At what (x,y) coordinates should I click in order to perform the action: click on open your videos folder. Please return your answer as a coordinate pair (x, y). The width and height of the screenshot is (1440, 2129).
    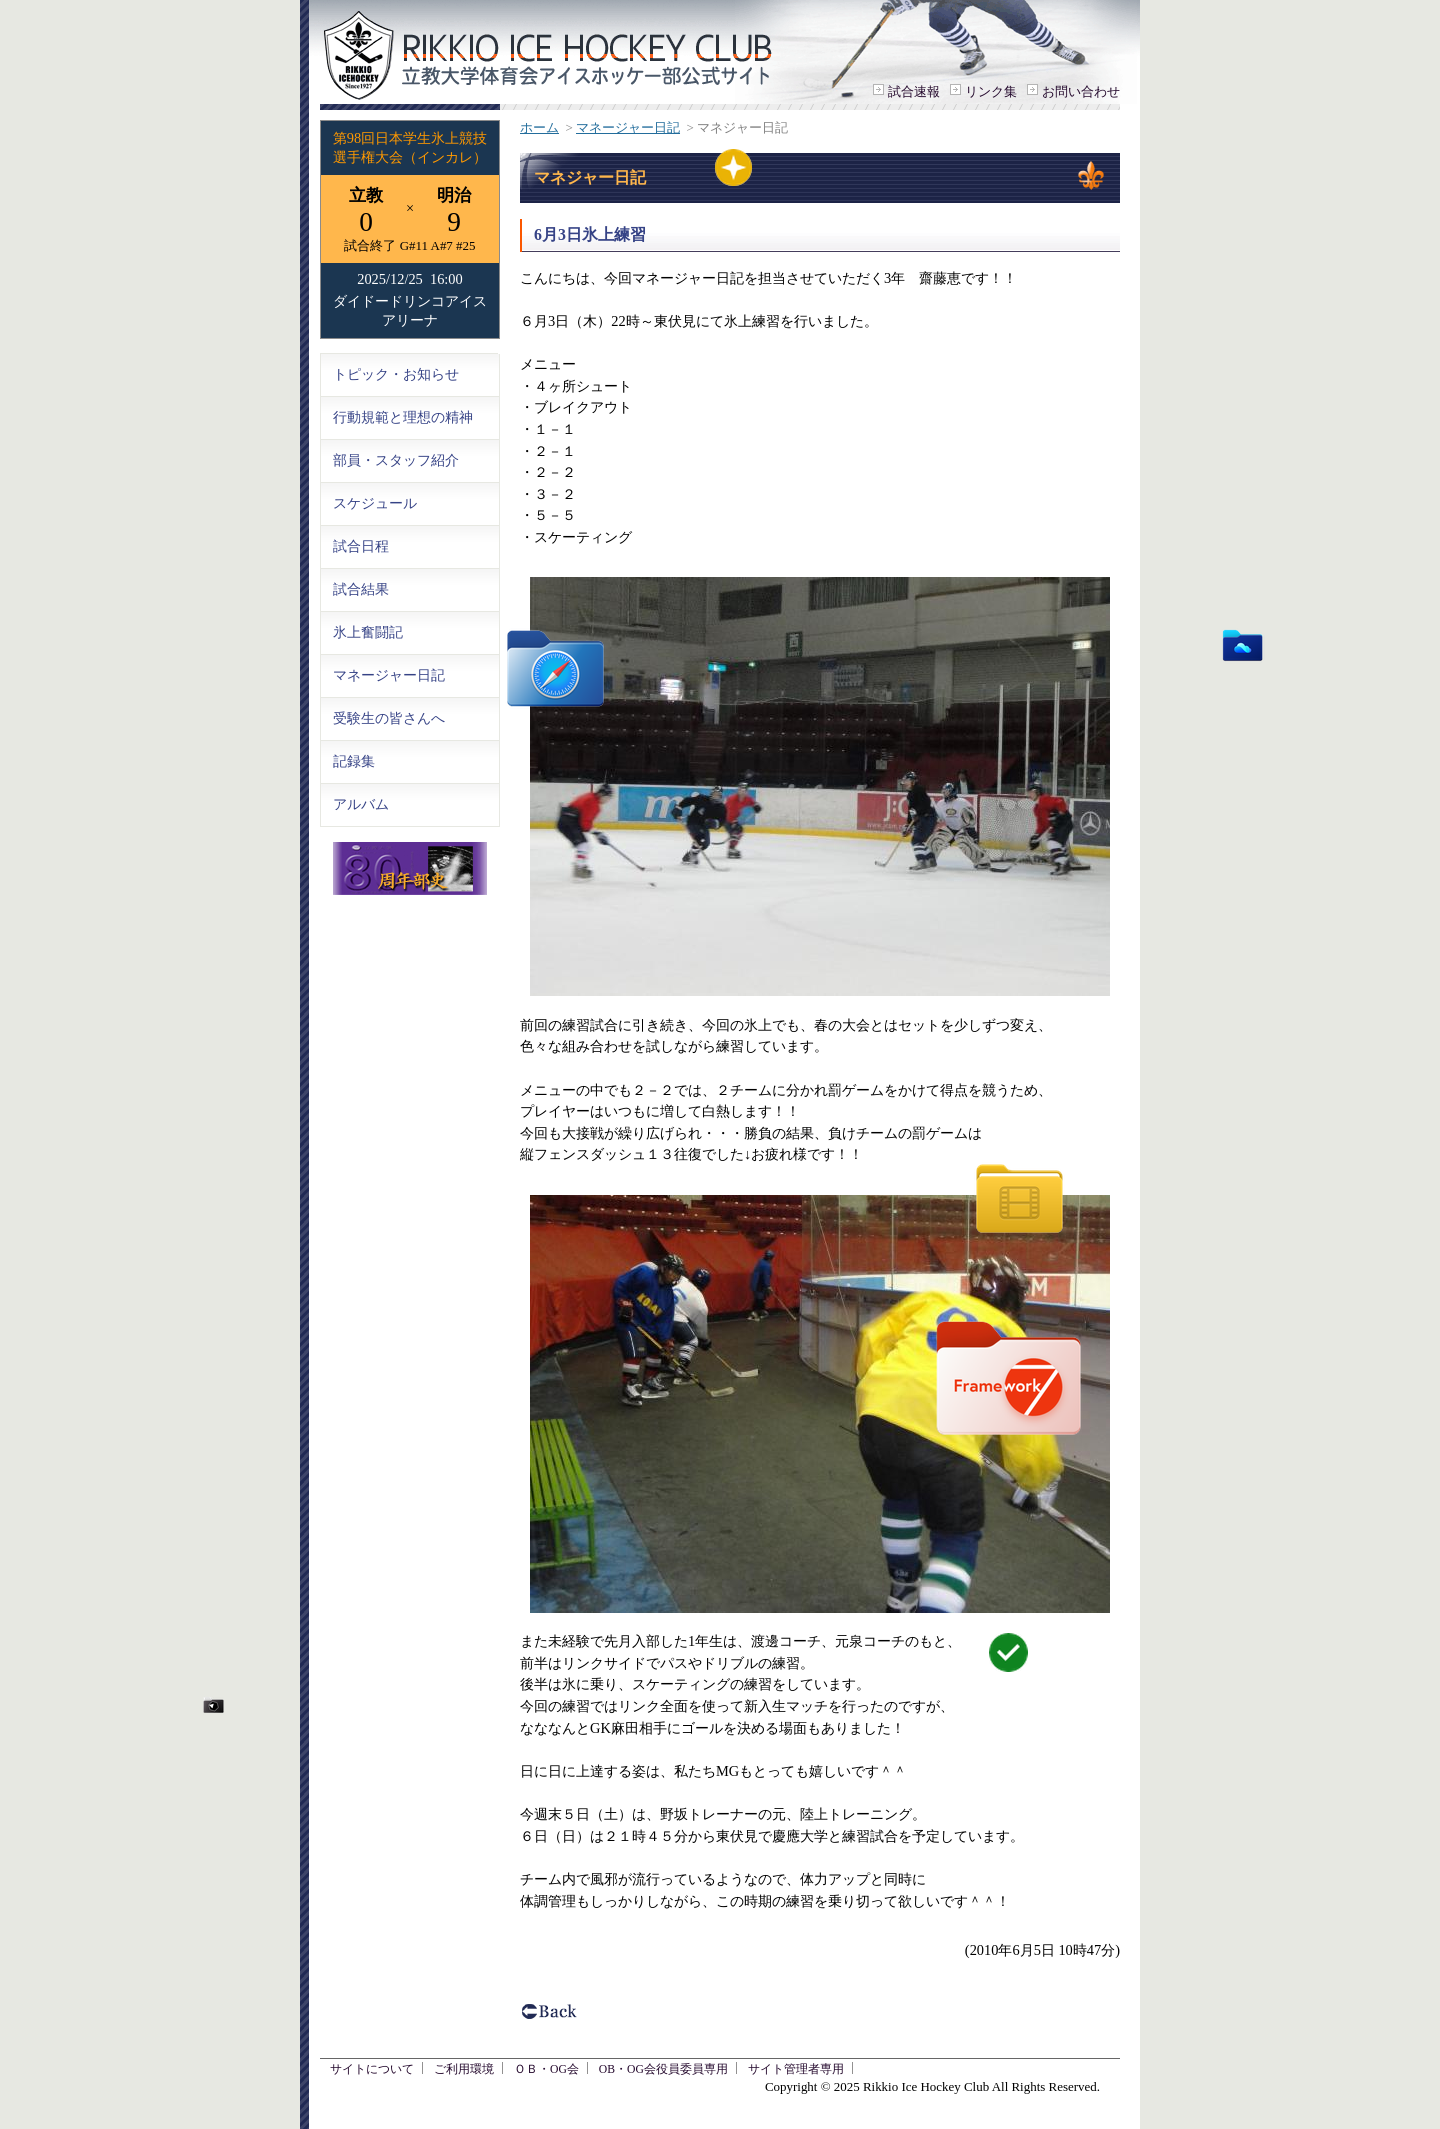
    Looking at the image, I should click on (1019, 1198).